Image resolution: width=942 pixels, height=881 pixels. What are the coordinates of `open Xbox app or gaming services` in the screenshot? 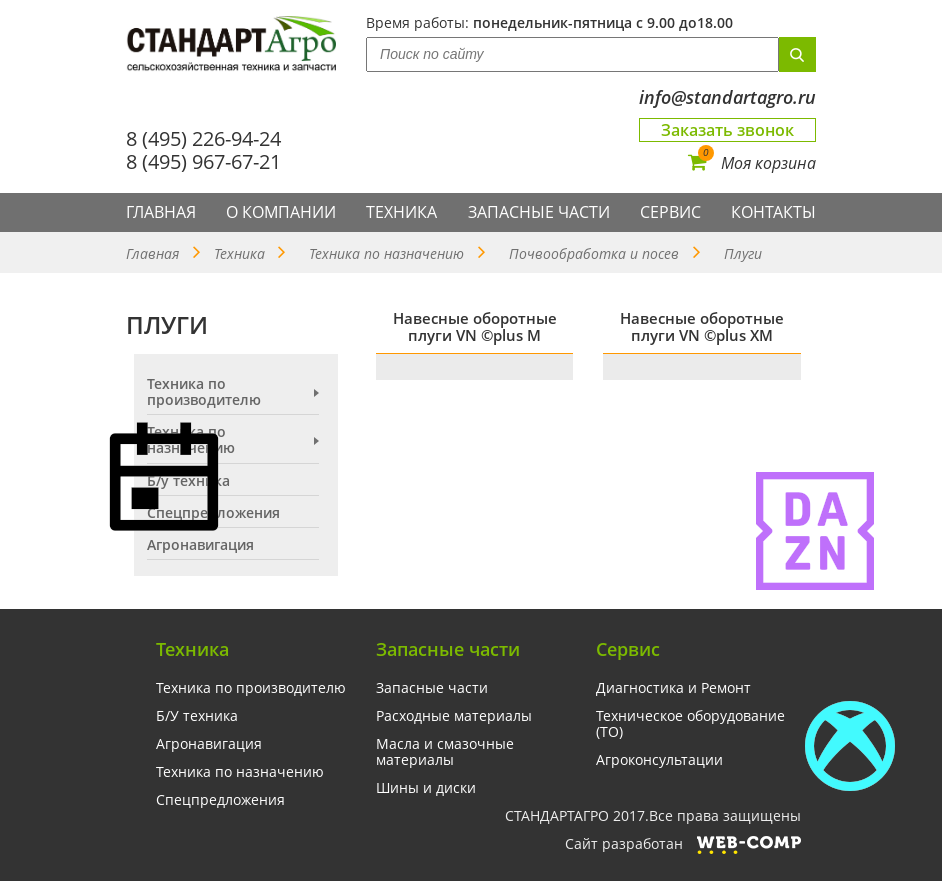 It's located at (850, 746).